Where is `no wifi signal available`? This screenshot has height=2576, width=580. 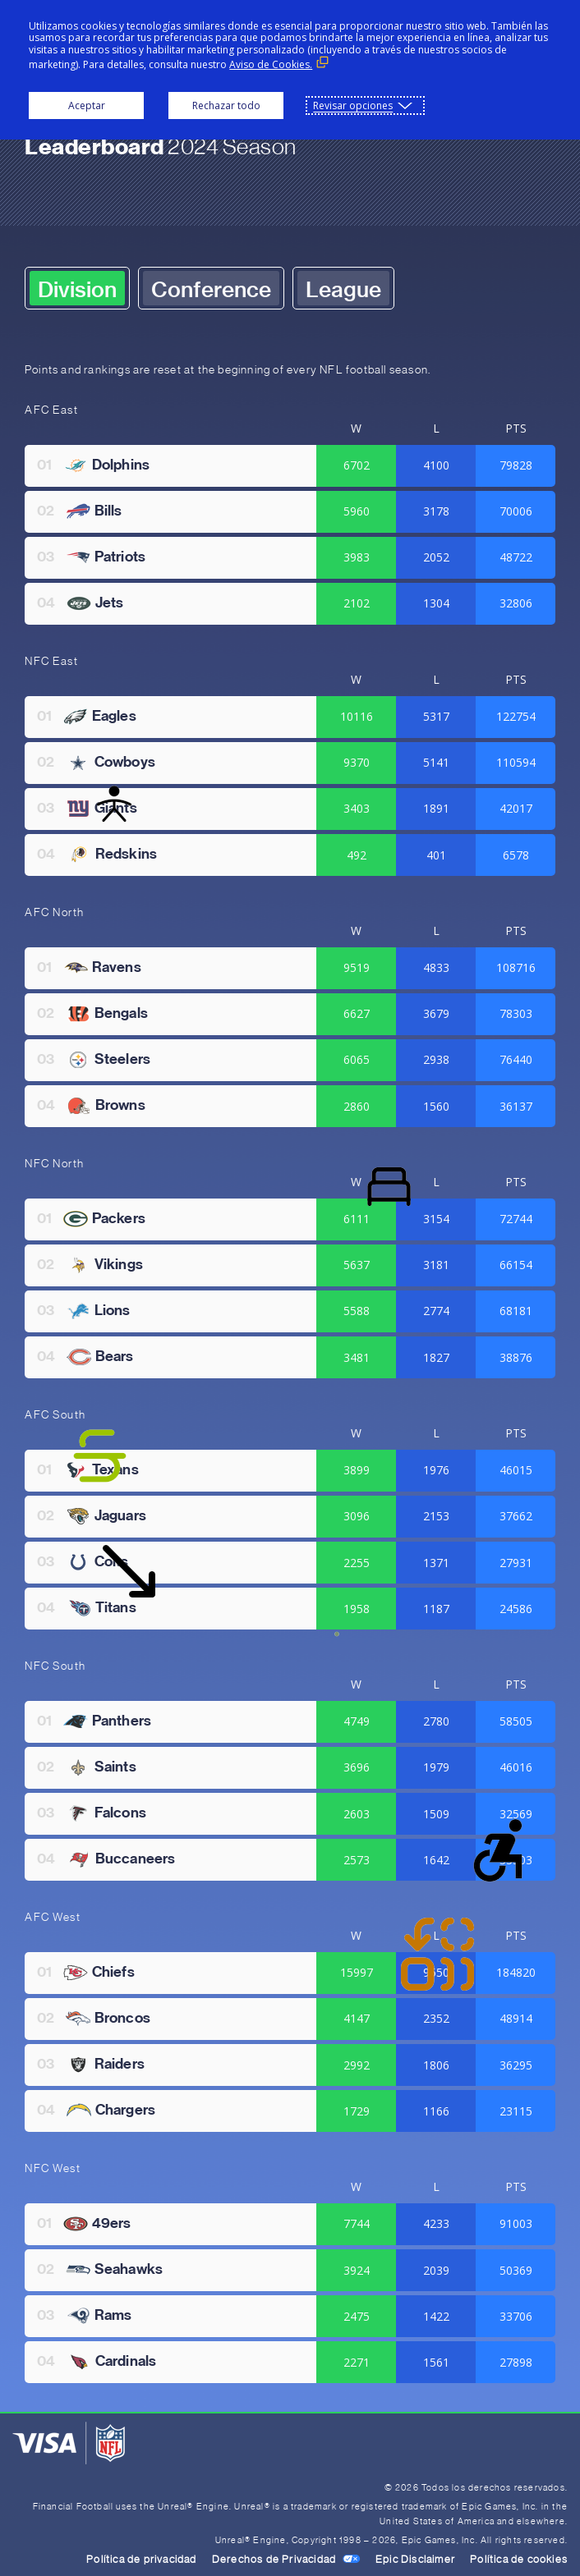
no wifi signal available is located at coordinates (337, 1613).